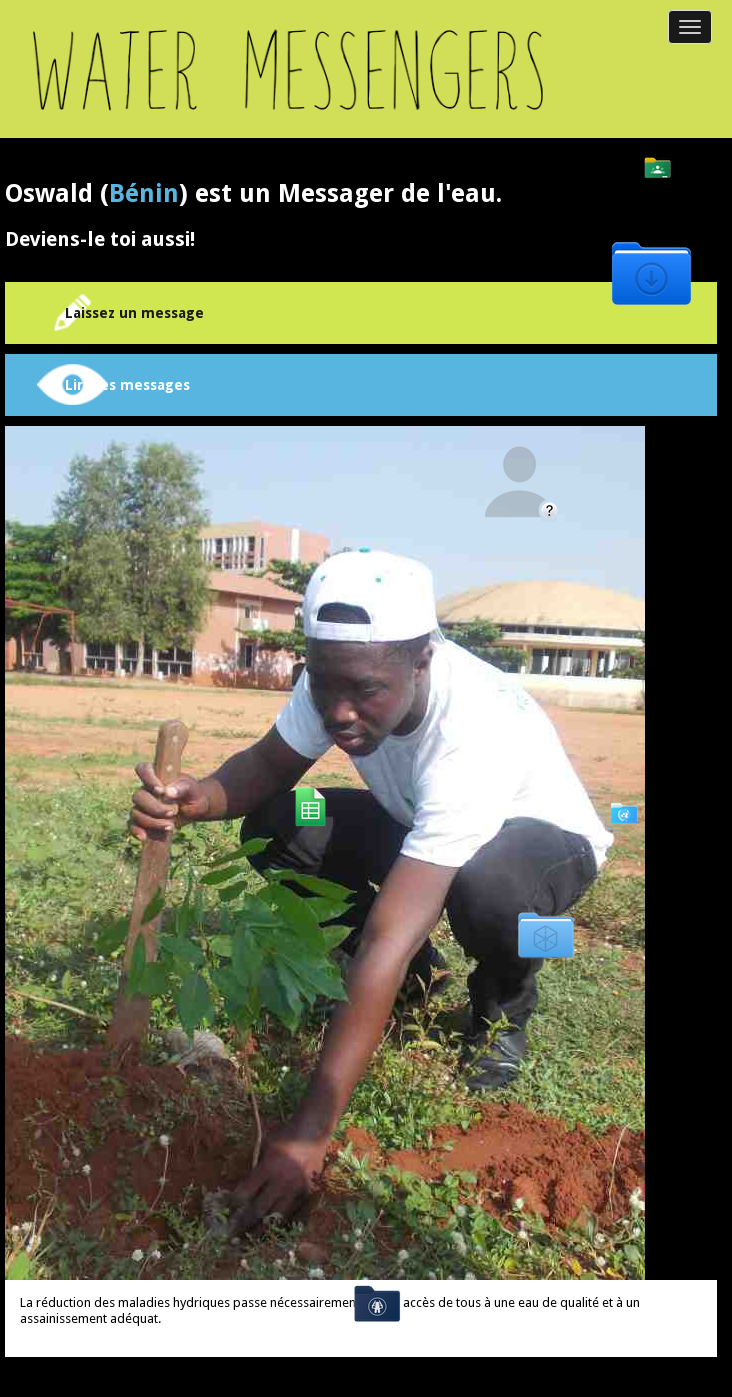 This screenshot has width=732, height=1397. What do you see at coordinates (546, 935) in the screenshot?
I see `open 3D files folder` at bounding box center [546, 935].